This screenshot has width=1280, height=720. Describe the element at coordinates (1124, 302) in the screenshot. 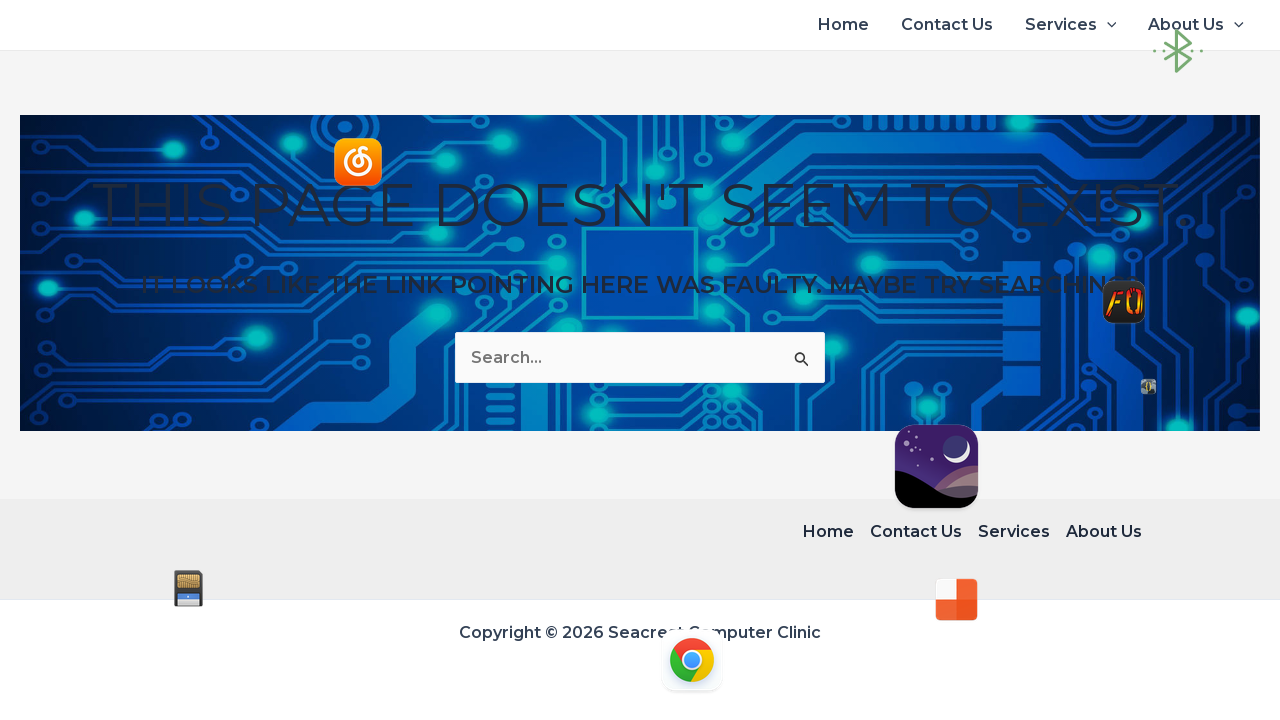

I see `launch the flatout racing game` at that location.